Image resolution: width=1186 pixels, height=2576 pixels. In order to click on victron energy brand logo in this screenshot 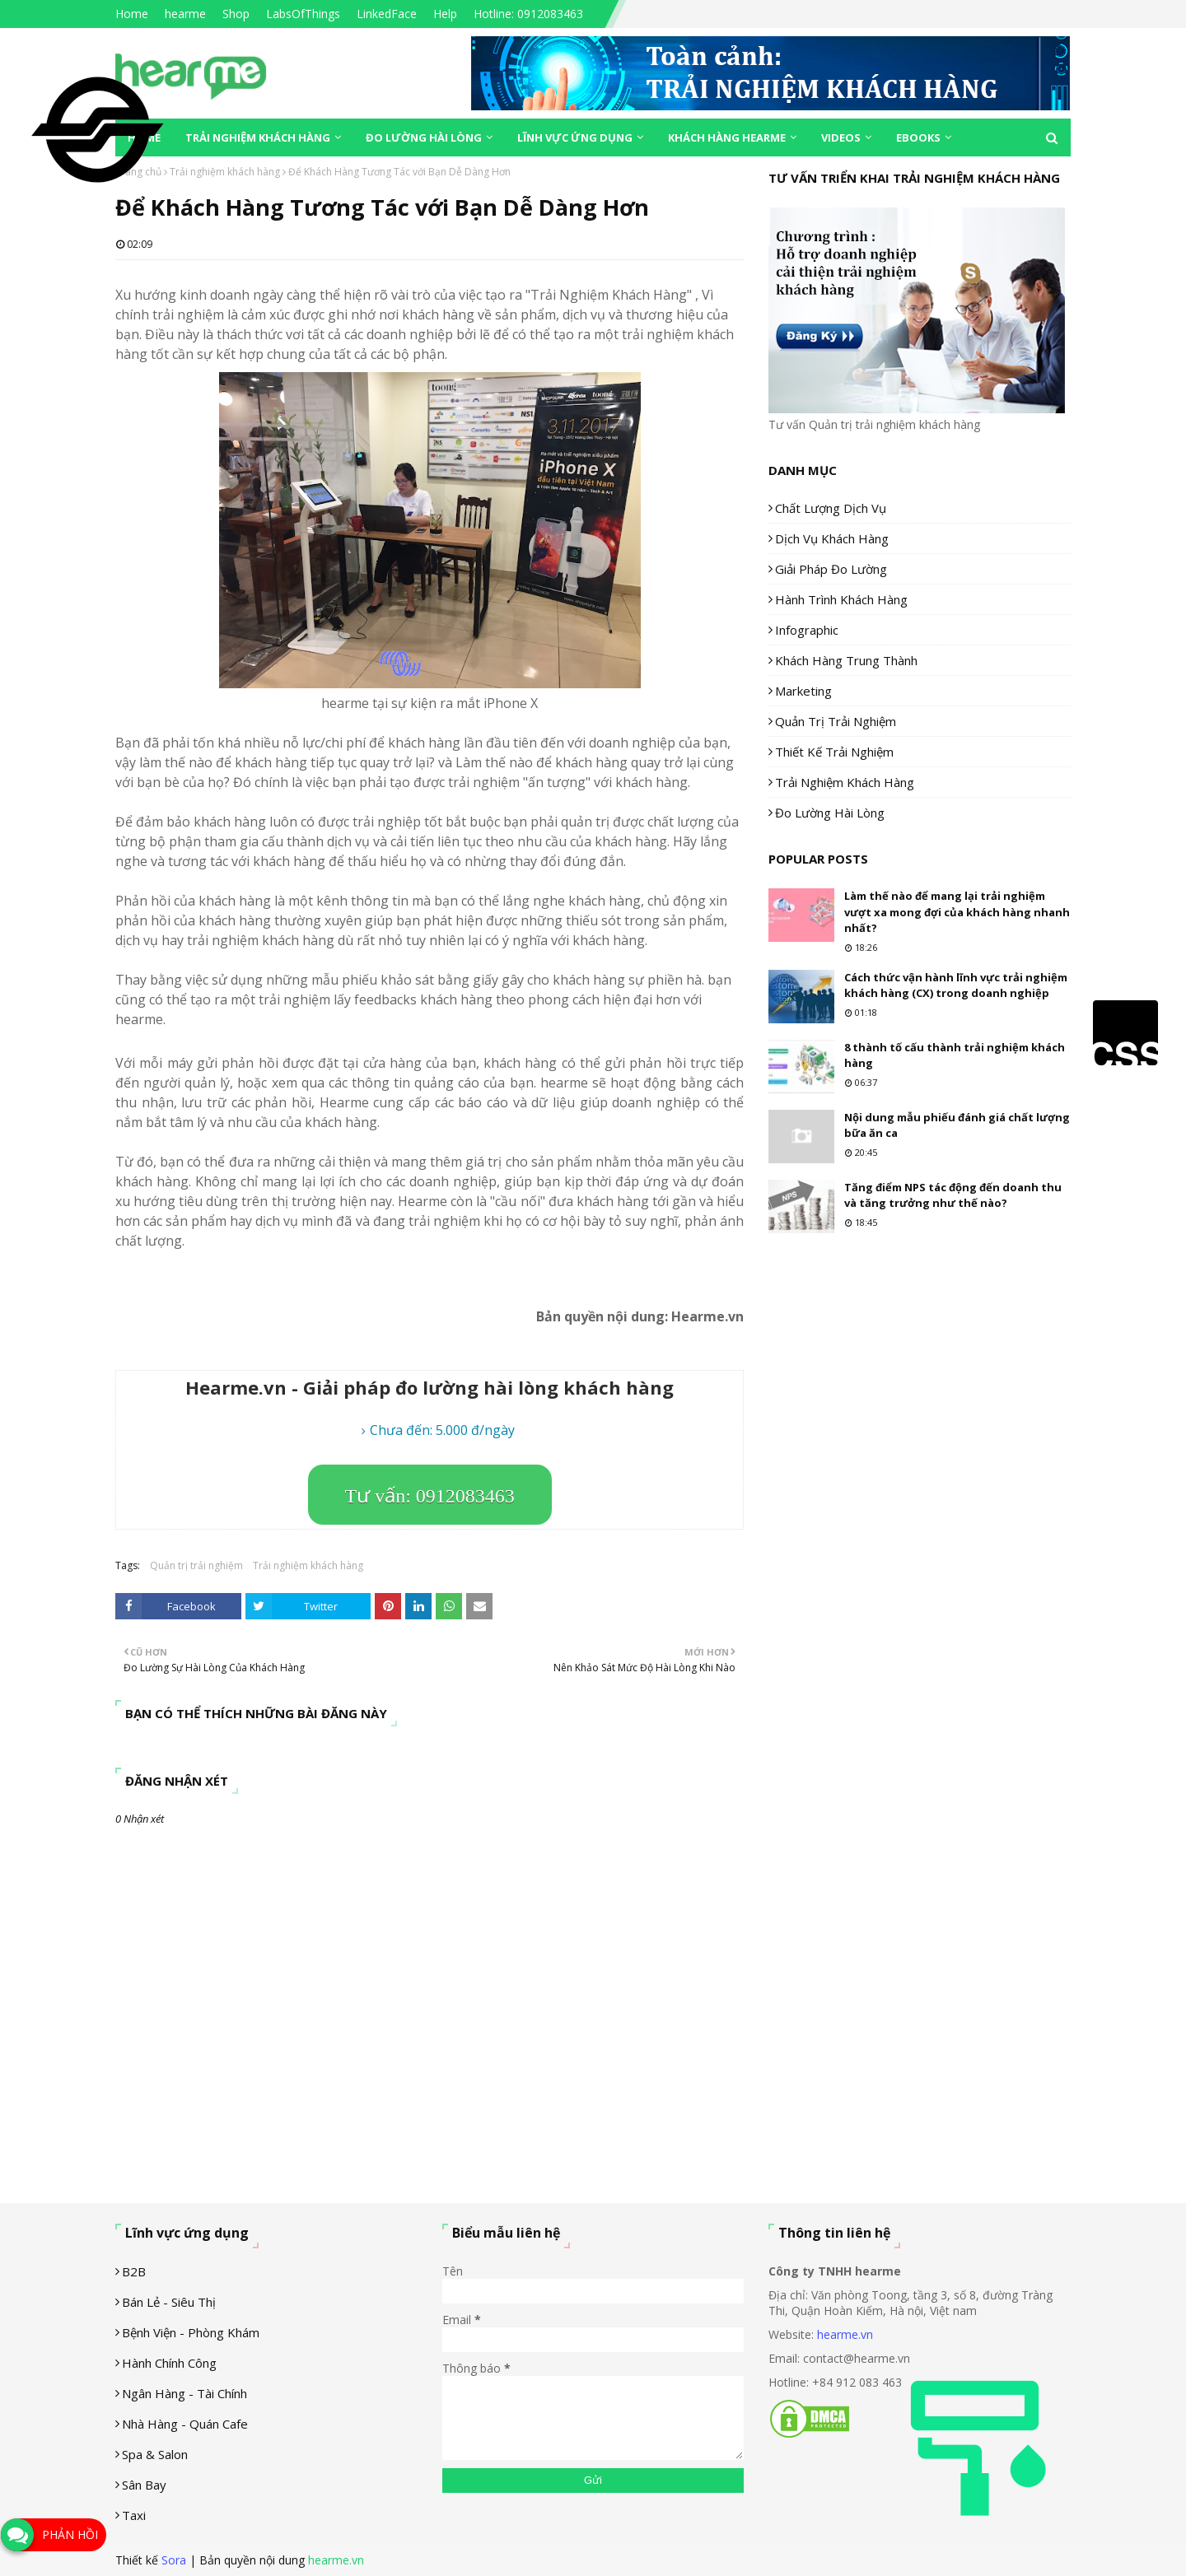, I will do `click(400, 664)`.